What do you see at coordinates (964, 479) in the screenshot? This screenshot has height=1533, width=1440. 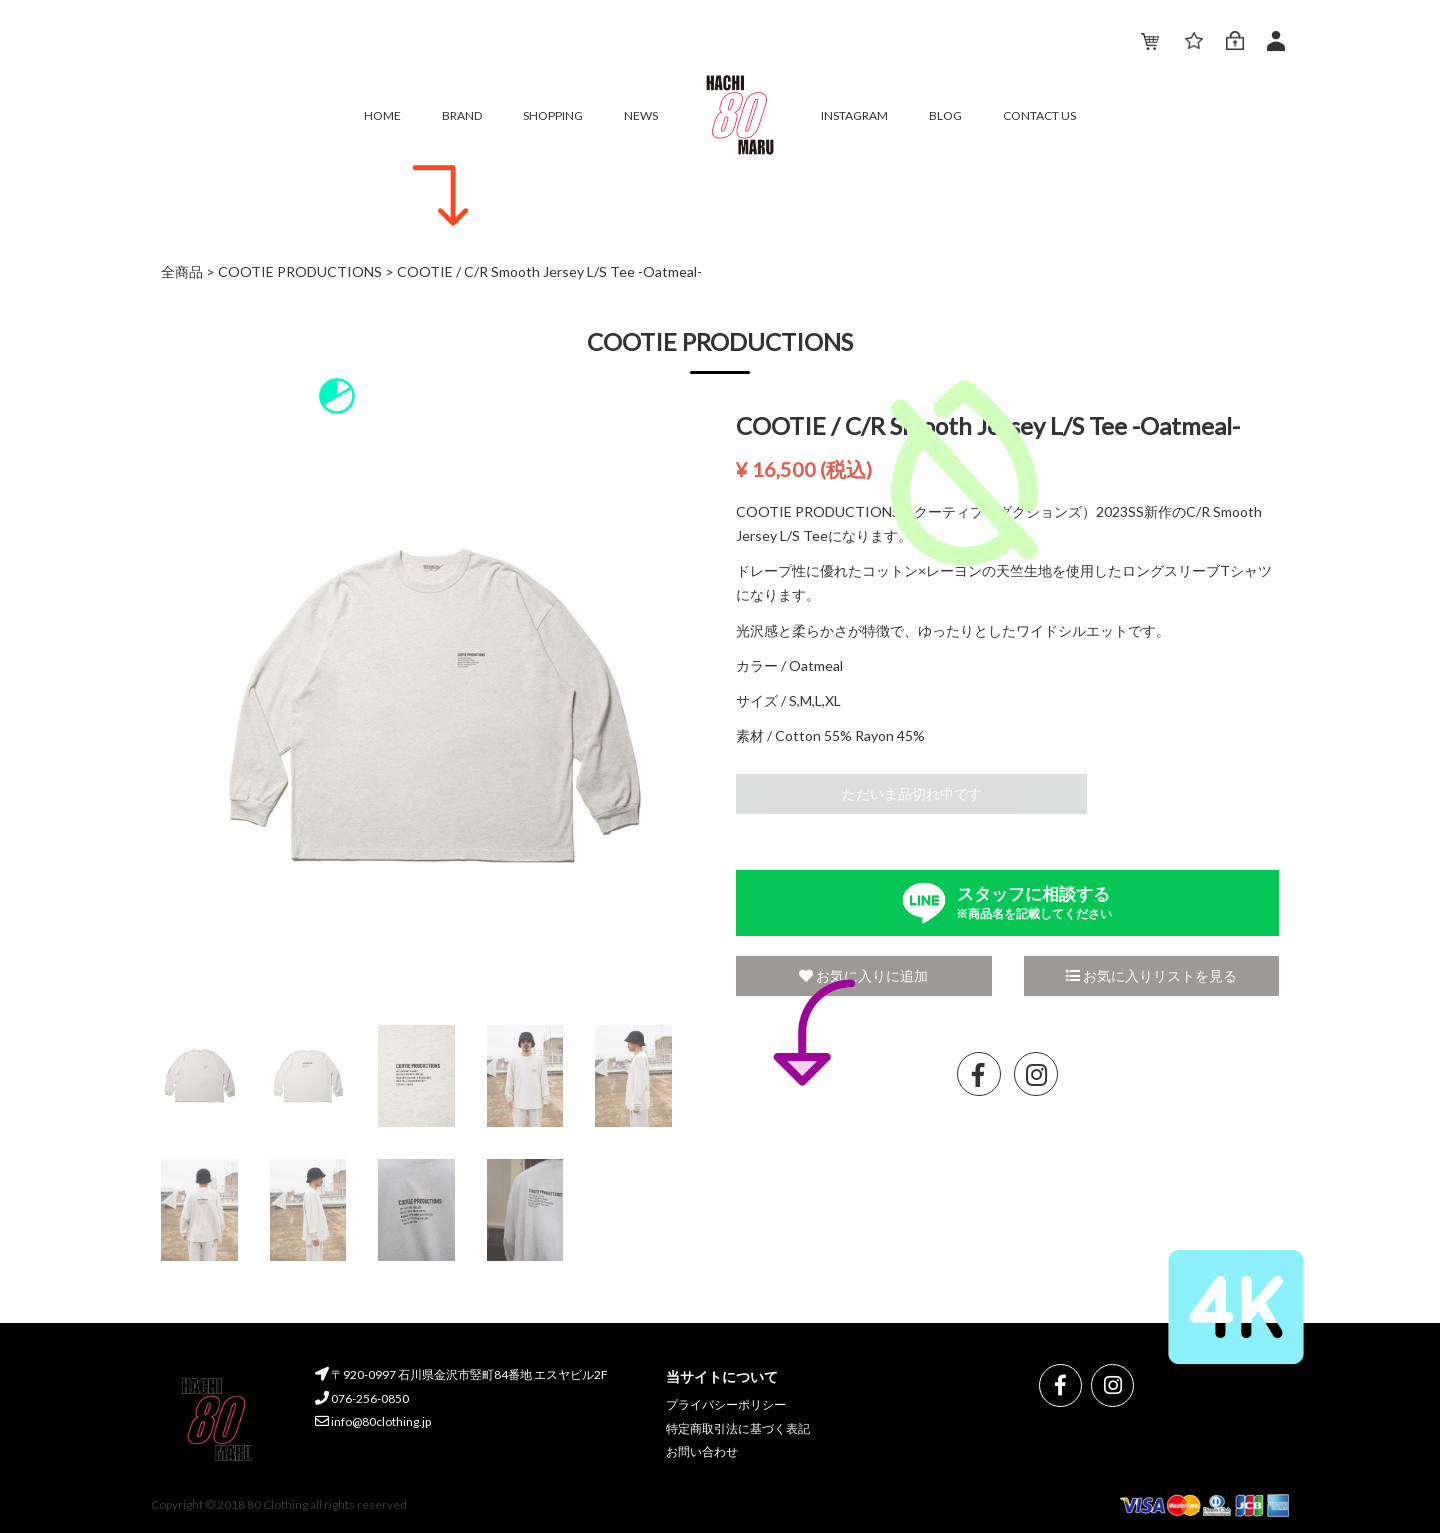 I see `disable water or liquid detection` at bounding box center [964, 479].